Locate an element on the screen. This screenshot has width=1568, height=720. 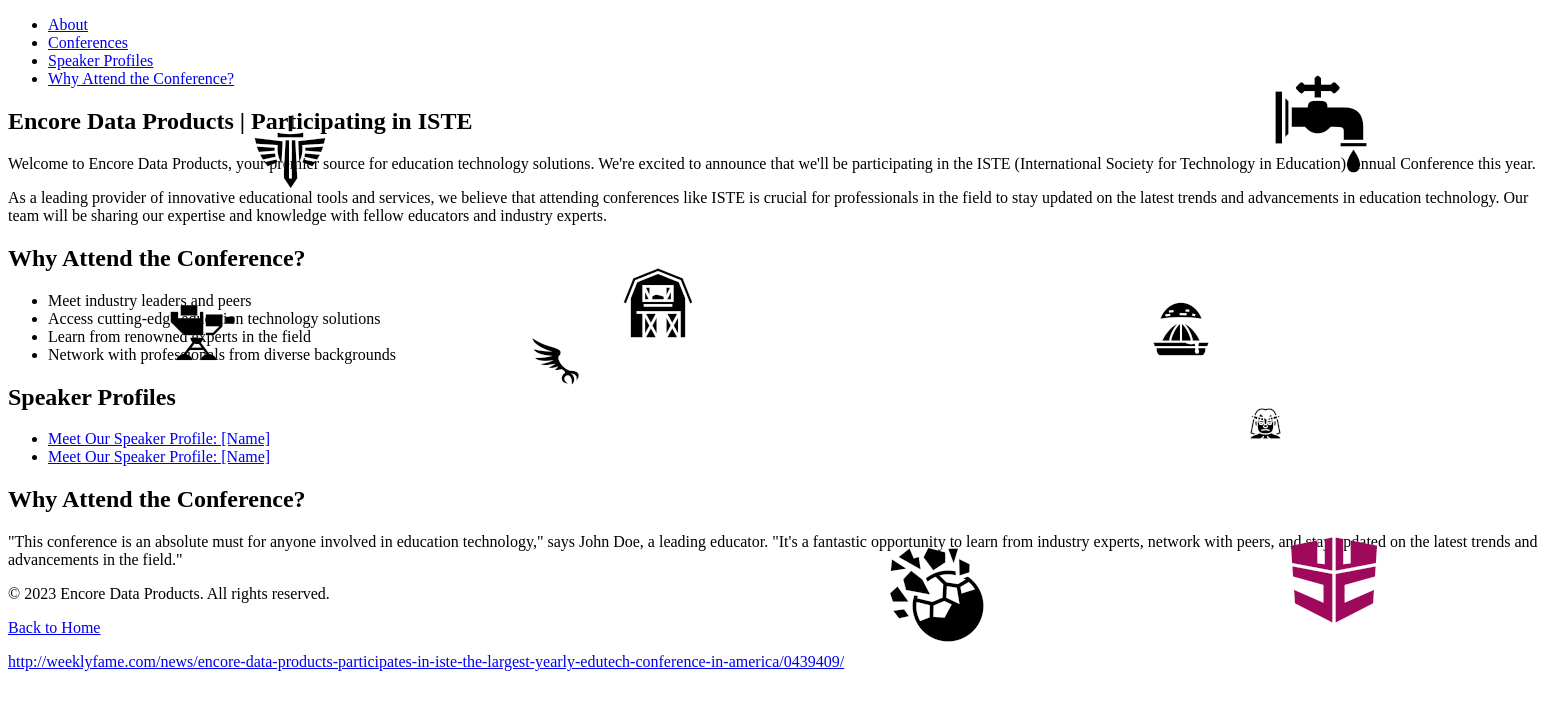
water utility or plumbing settings is located at coordinates (1321, 124).